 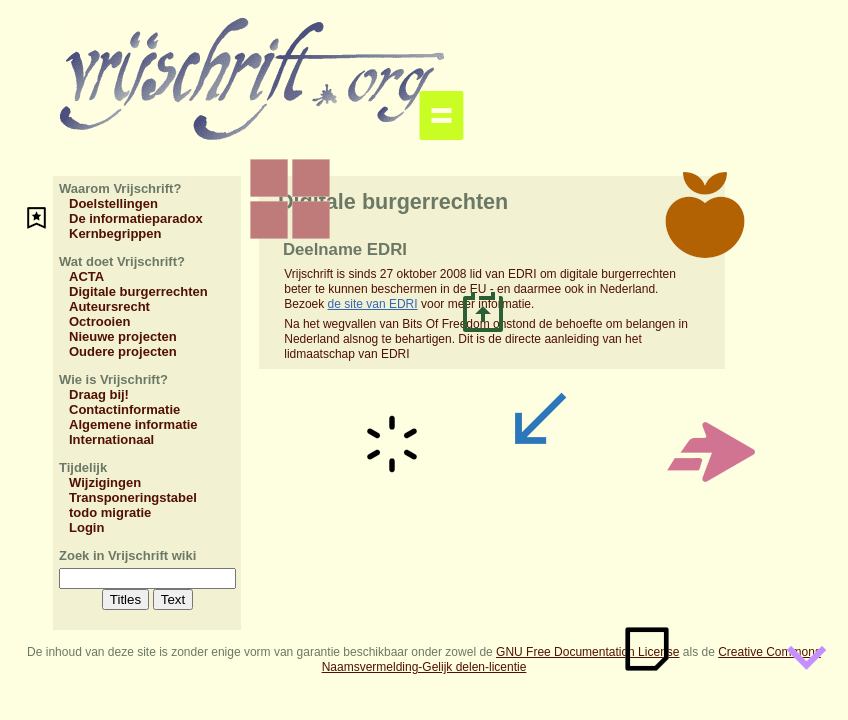 I want to click on expand dropdown menu, so click(x=806, y=657).